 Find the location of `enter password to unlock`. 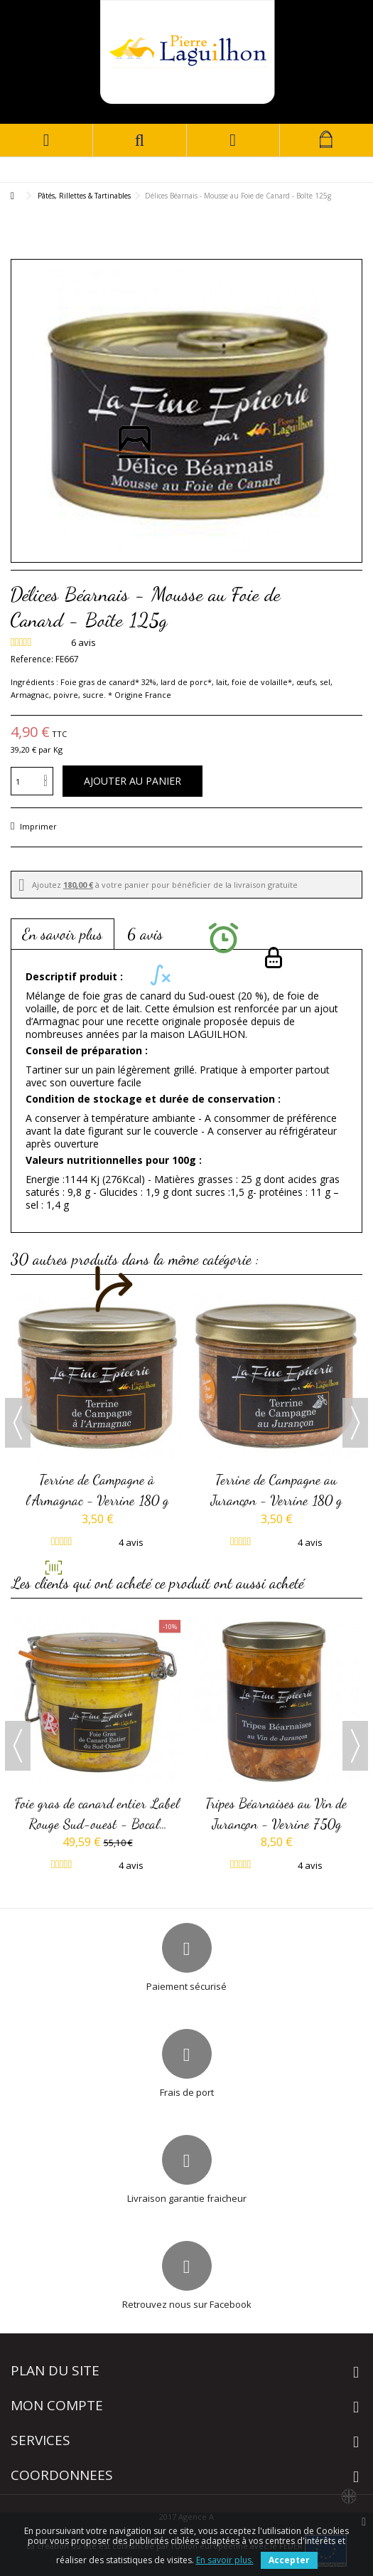

enter password to unlock is located at coordinates (274, 958).